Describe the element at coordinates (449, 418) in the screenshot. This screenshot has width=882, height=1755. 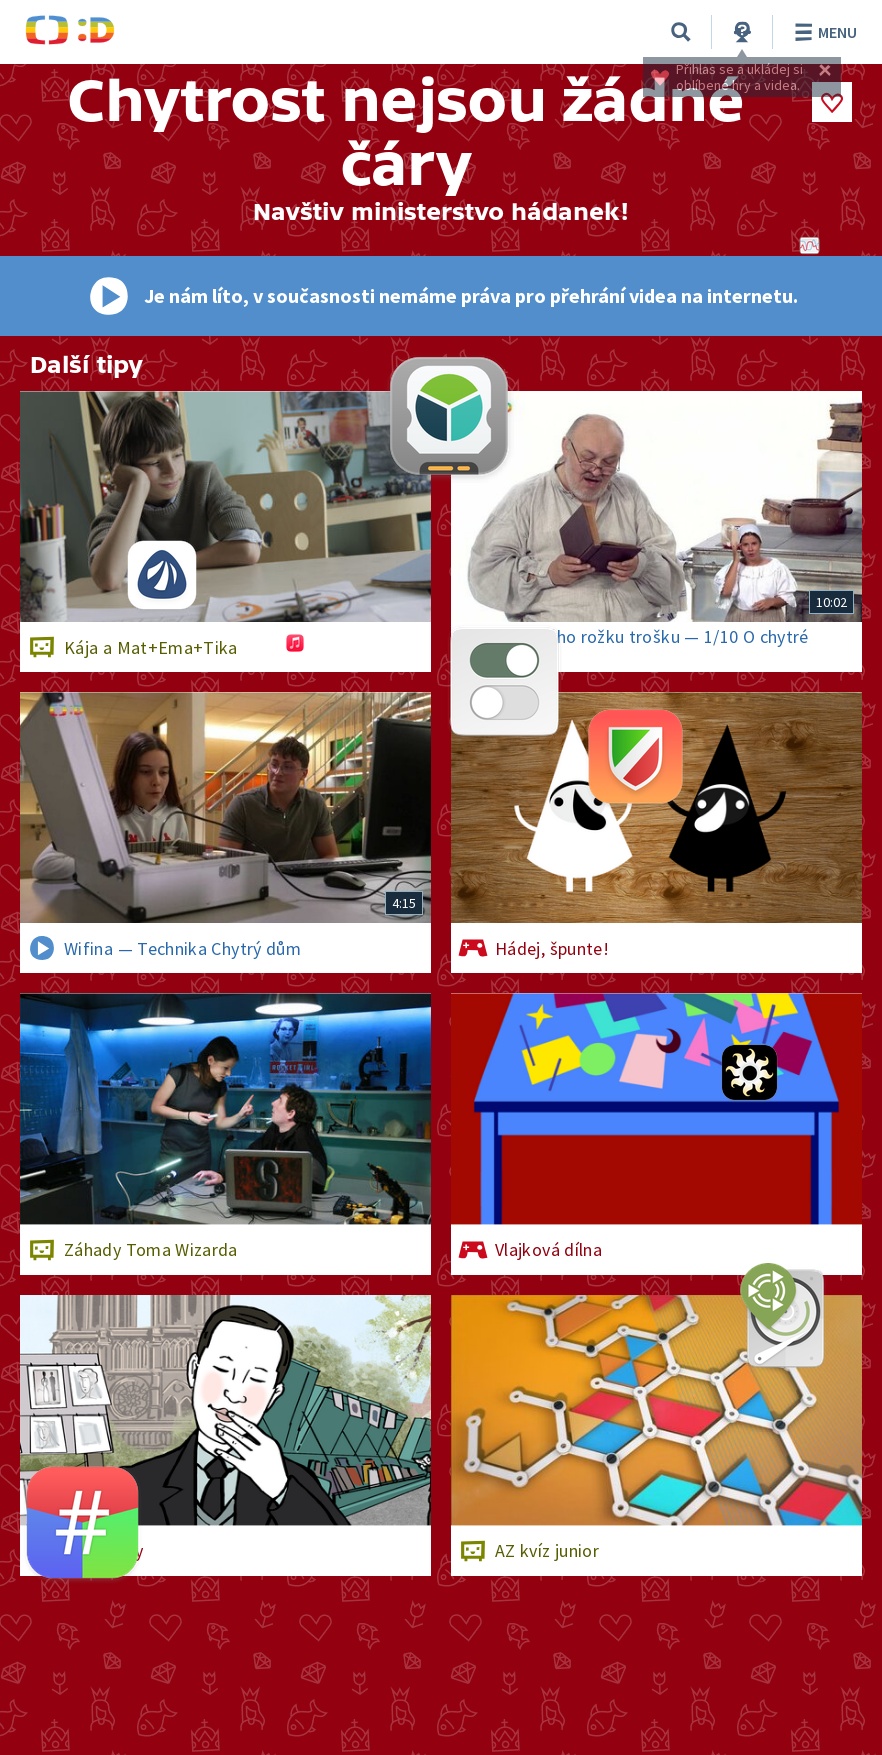
I see `open disk partitioning utility` at that location.